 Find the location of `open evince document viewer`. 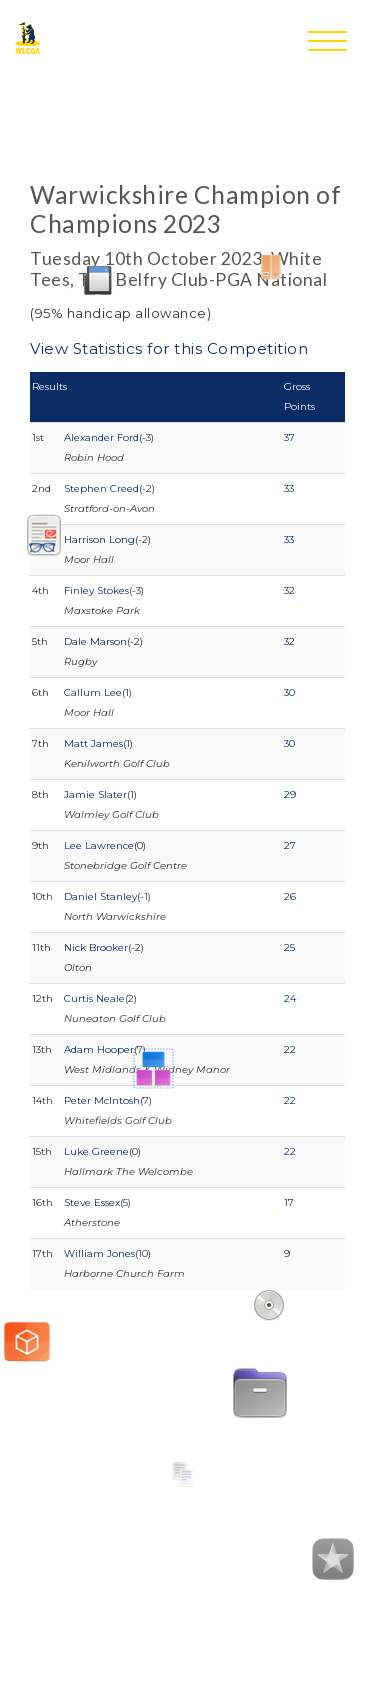

open evince document viewer is located at coordinates (44, 535).